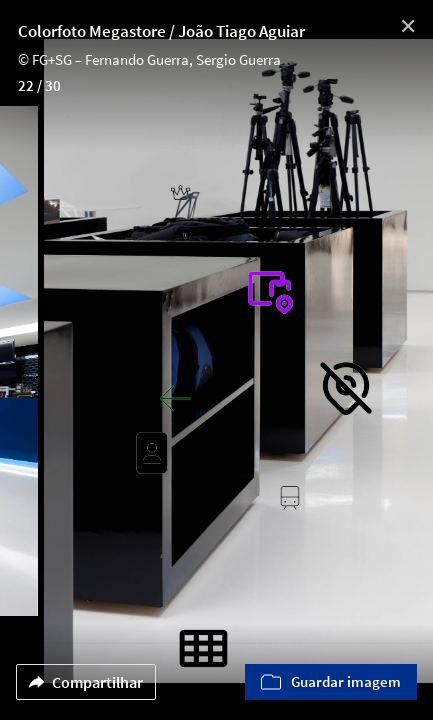  I want to click on go back to the previous screen, so click(175, 398).